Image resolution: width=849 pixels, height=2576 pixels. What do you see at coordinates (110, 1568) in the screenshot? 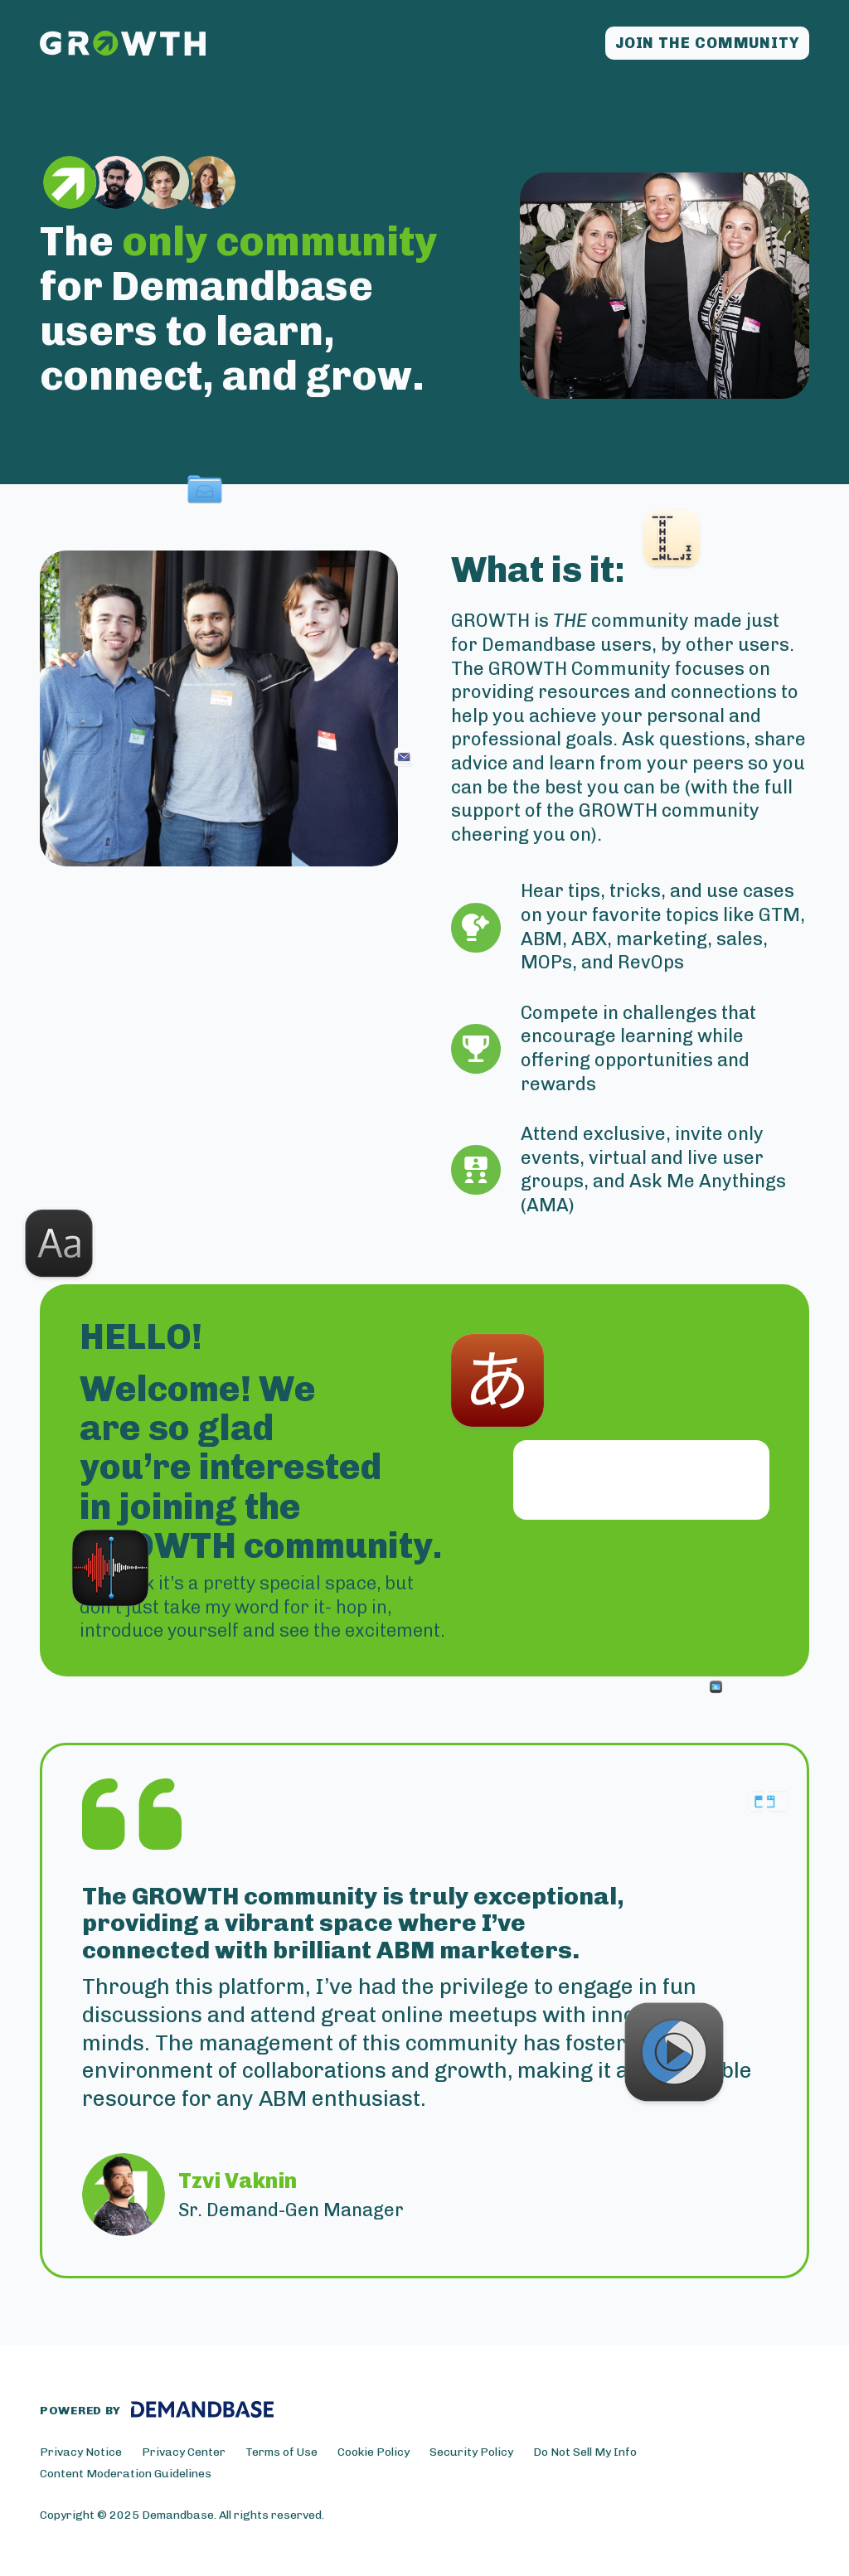
I see `open the voice memos app` at bounding box center [110, 1568].